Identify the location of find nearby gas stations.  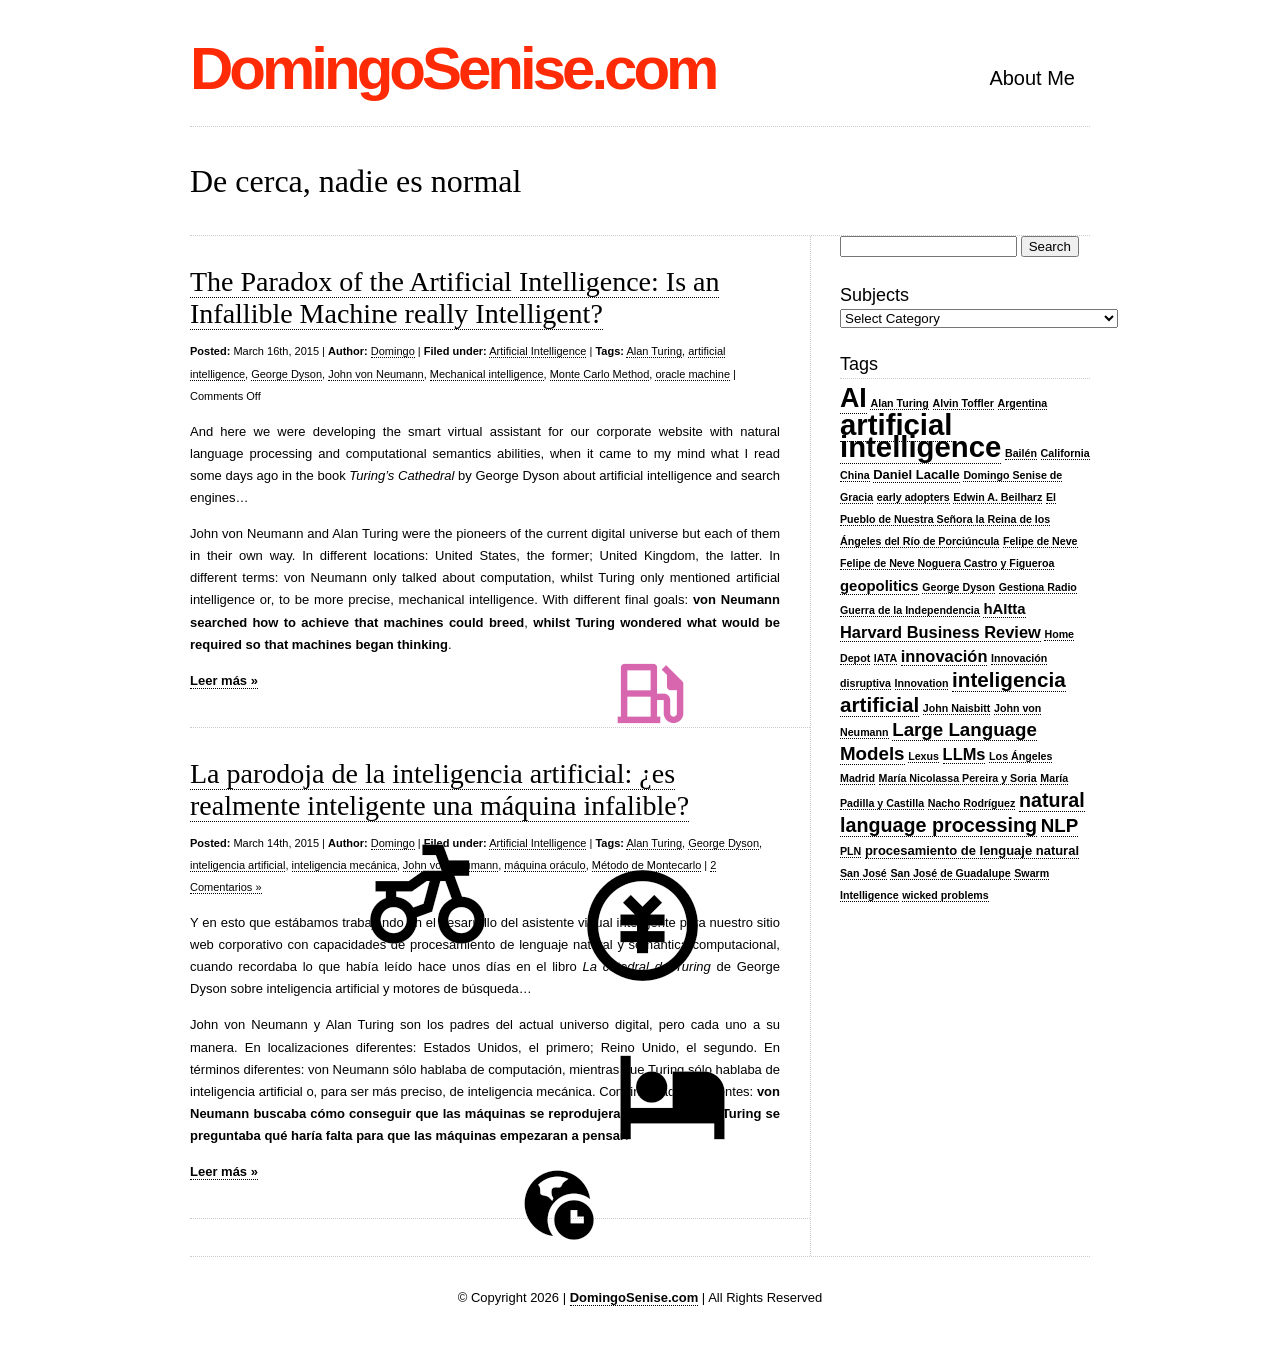
(650, 693).